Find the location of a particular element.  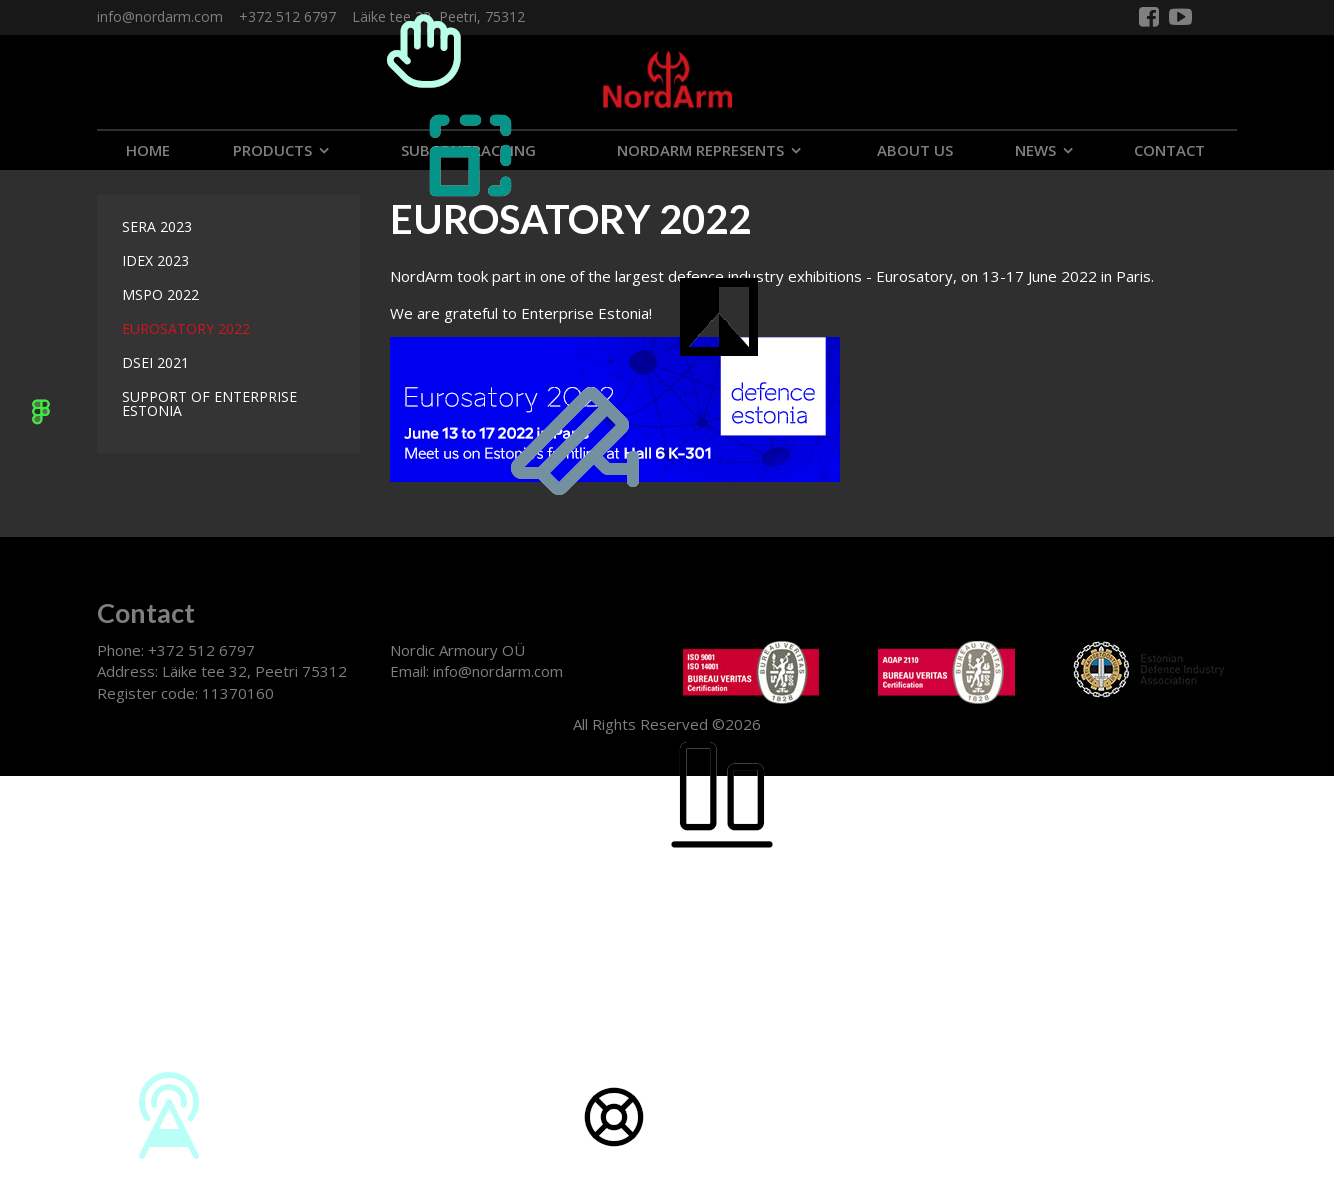

align selected objects to the bottom edge is located at coordinates (722, 797).